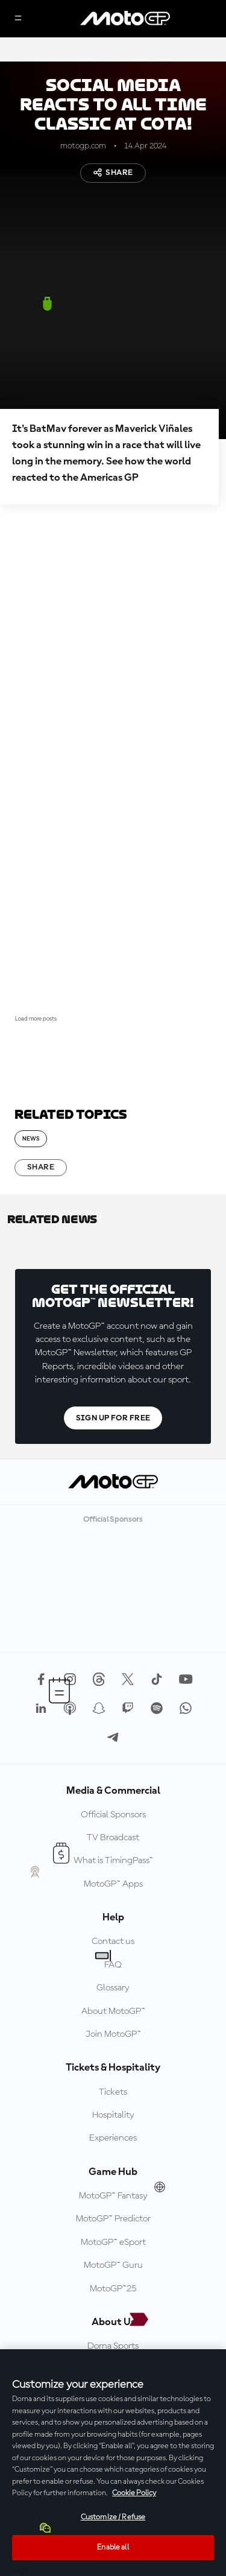 The image size is (226, 2576). Describe the element at coordinates (35, 1872) in the screenshot. I see `indicates cellular network signal strength` at that location.